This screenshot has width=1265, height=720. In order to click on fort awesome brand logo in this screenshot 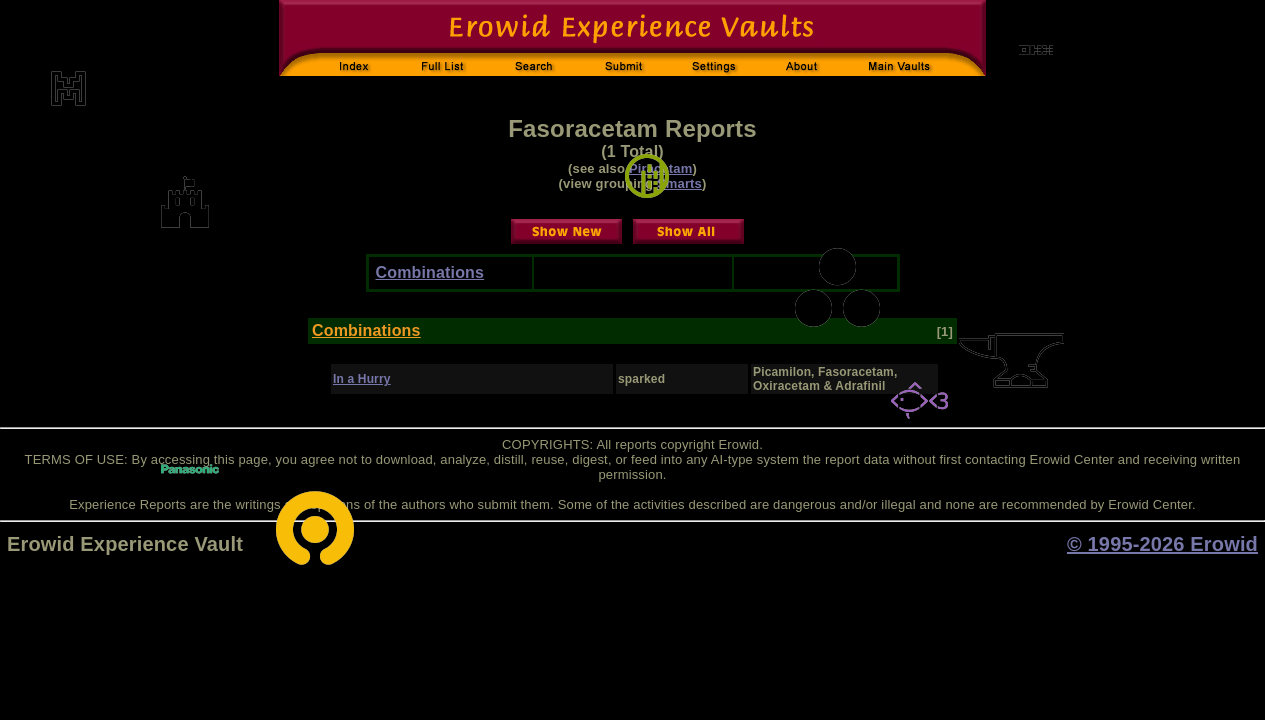, I will do `click(185, 202)`.